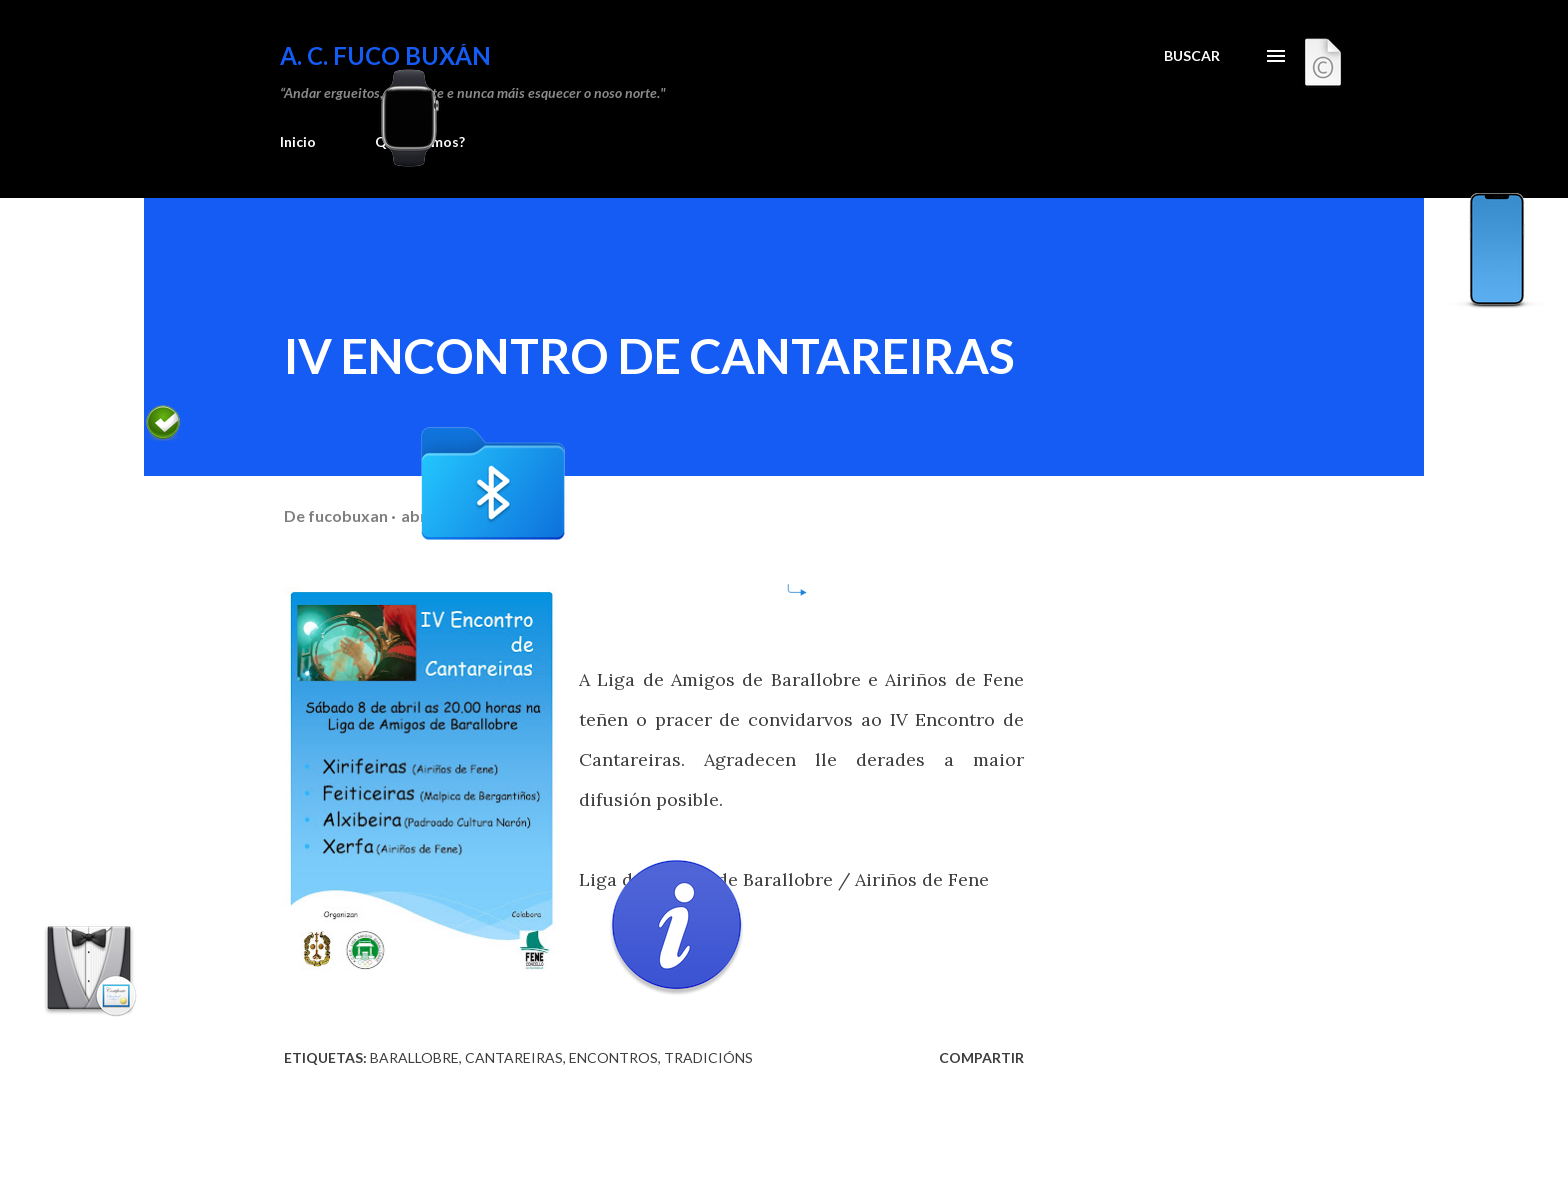  Describe the element at coordinates (1497, 251) in the screenshot. I see `indicates a connected iPhone 12 Pro Max device` at that location.